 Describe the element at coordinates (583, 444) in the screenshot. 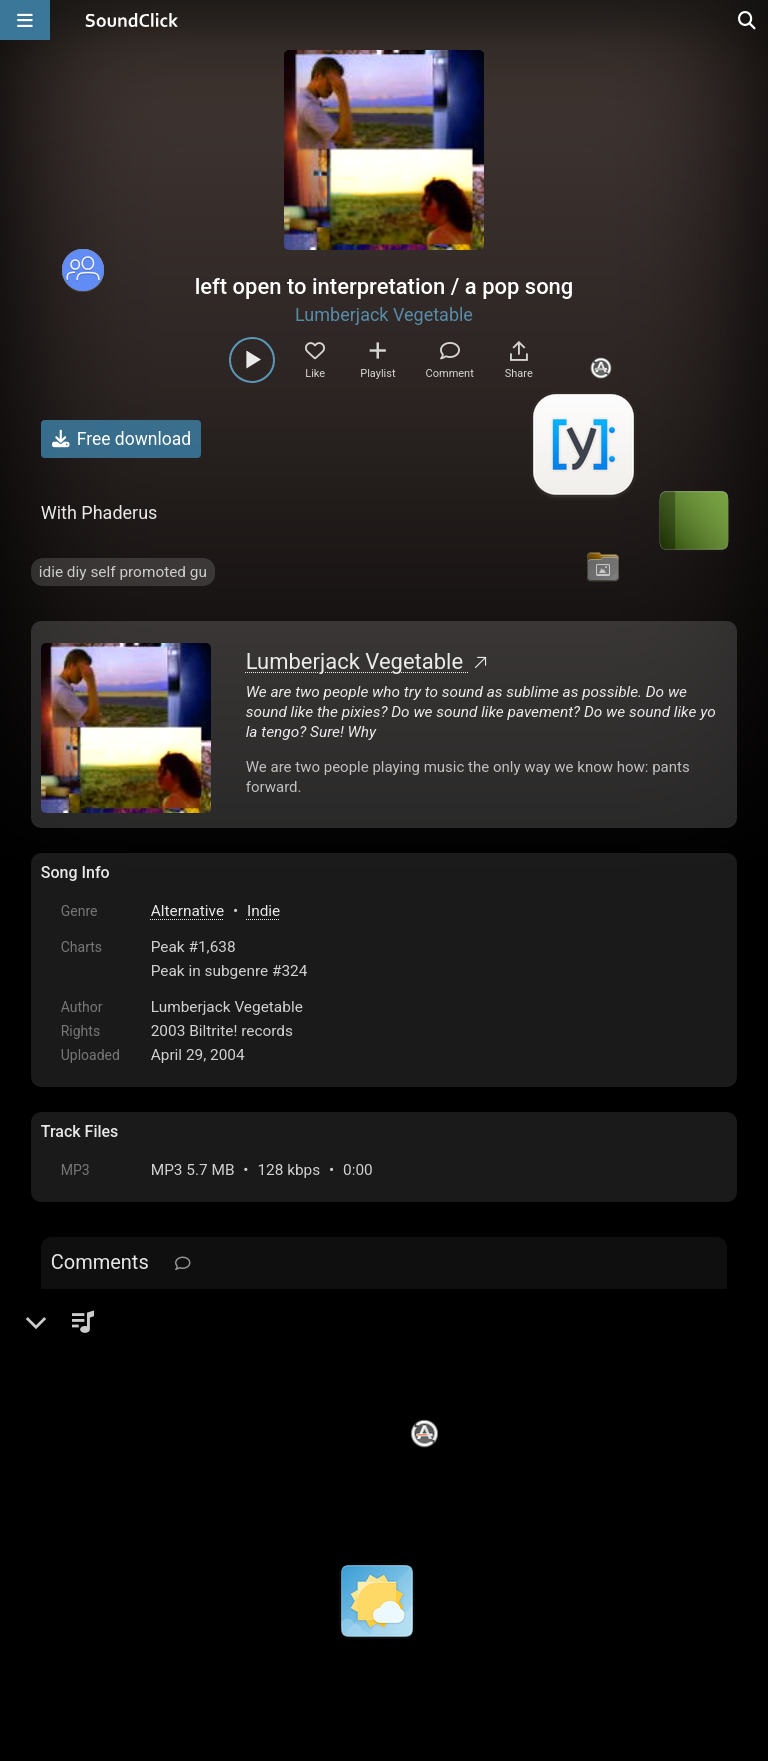

I see `open jupyter notebook for interactive python coding` at that location.